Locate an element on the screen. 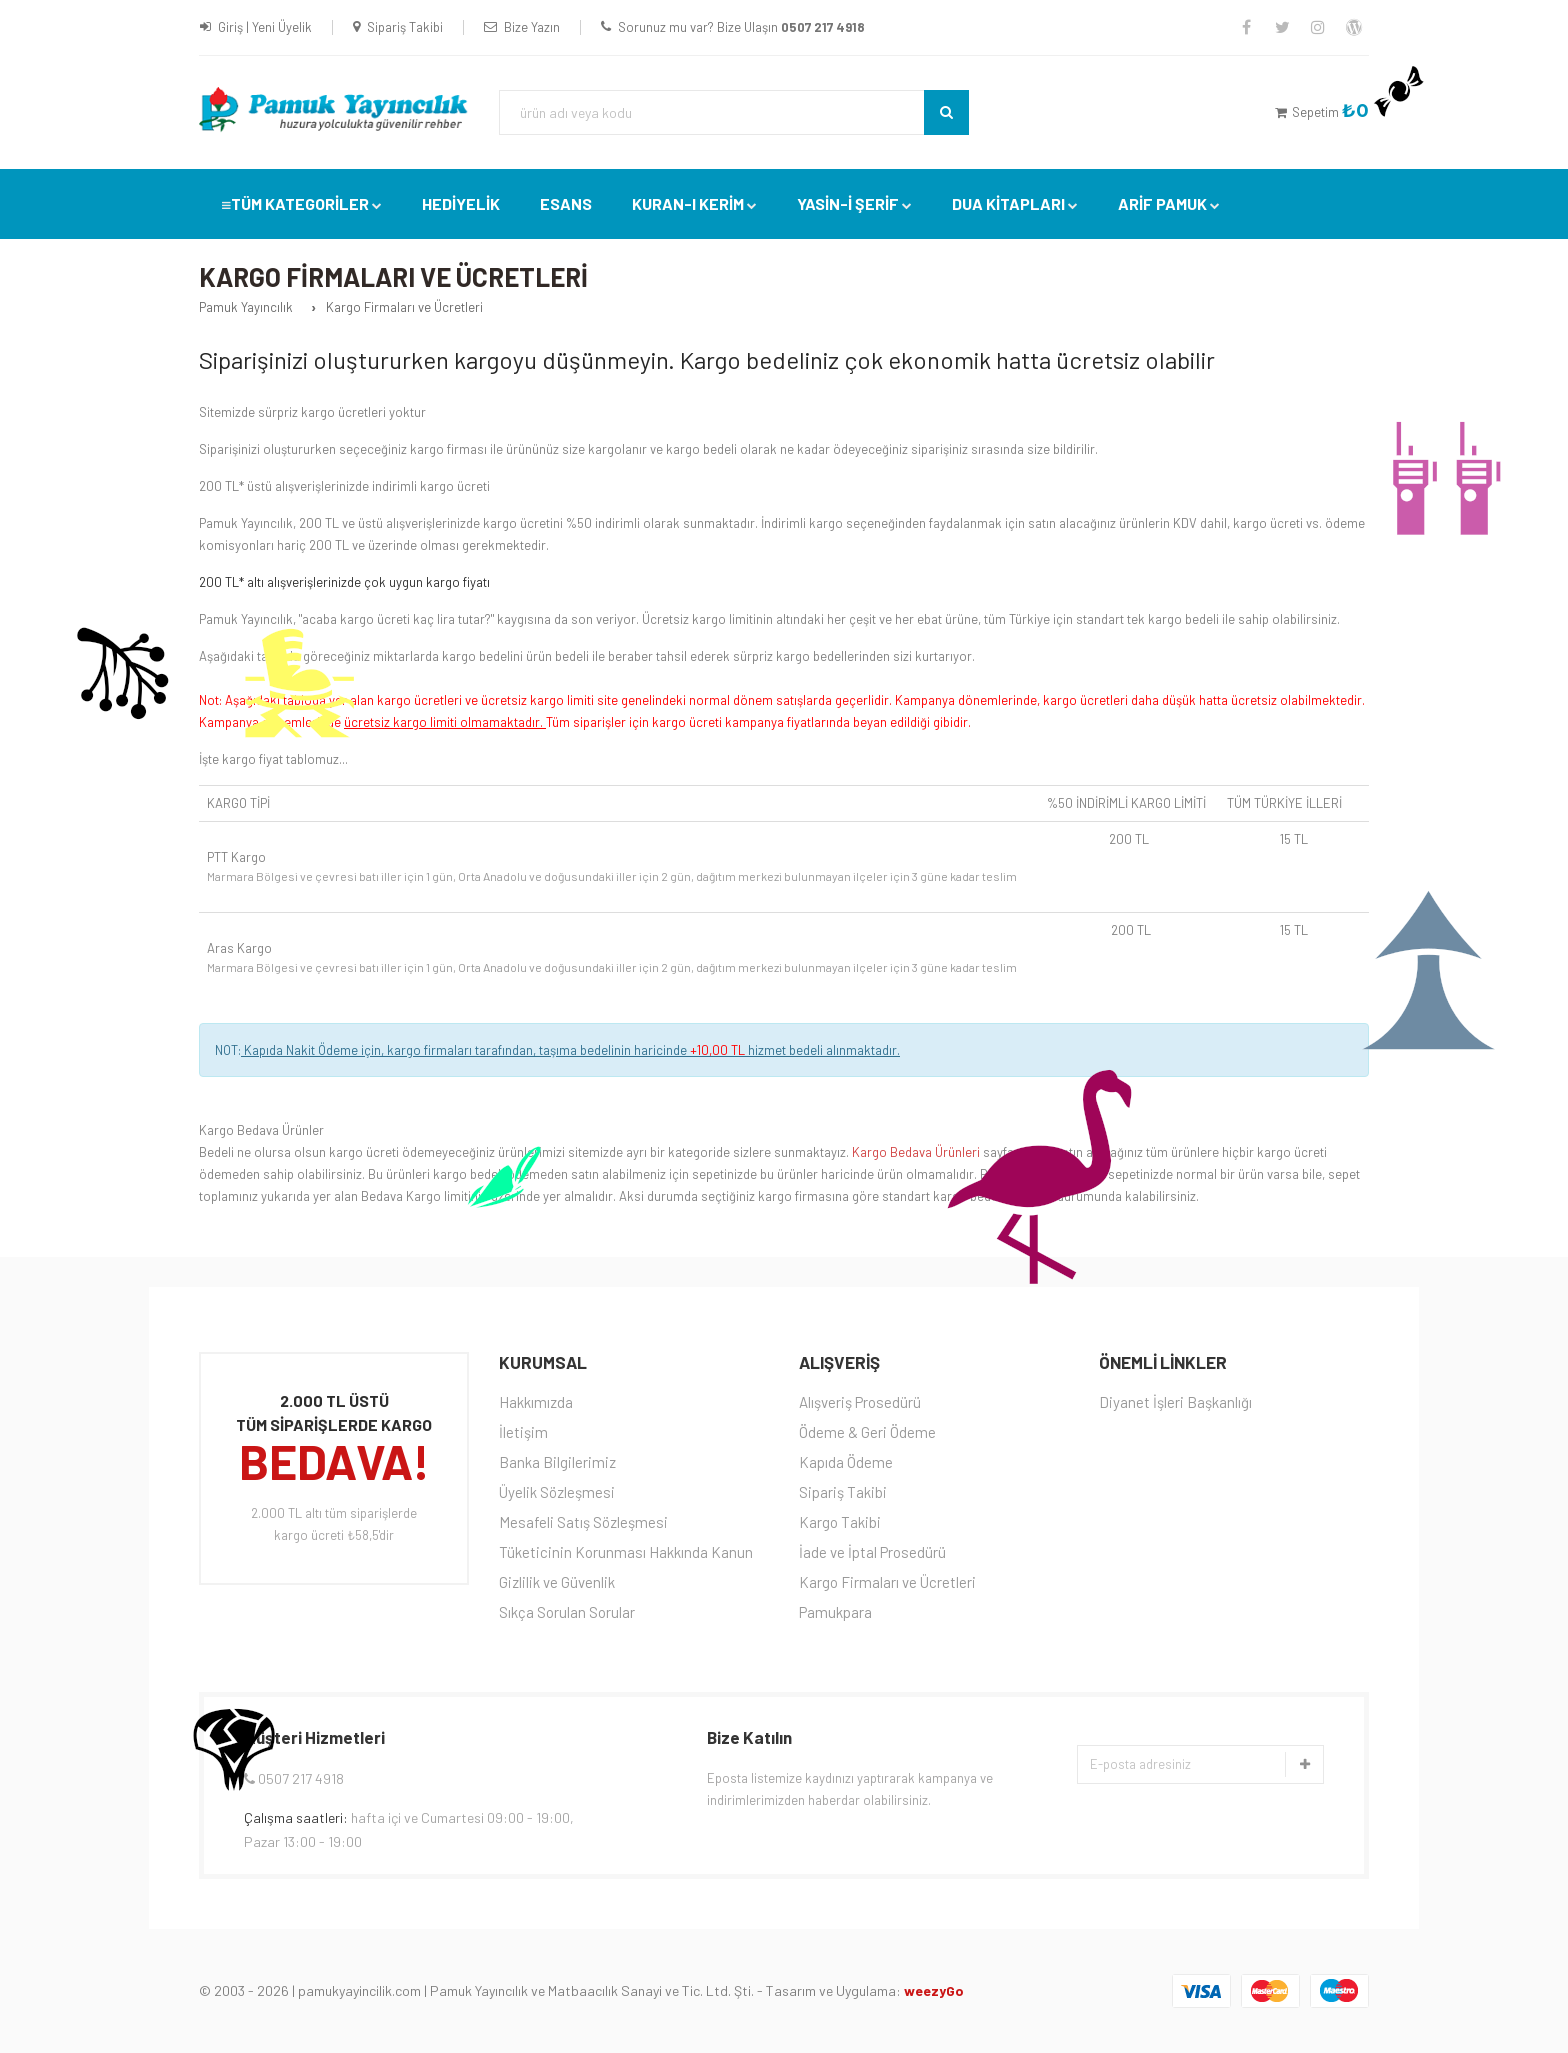  select archer or ranger character class is located at coordinates (503, 1178).